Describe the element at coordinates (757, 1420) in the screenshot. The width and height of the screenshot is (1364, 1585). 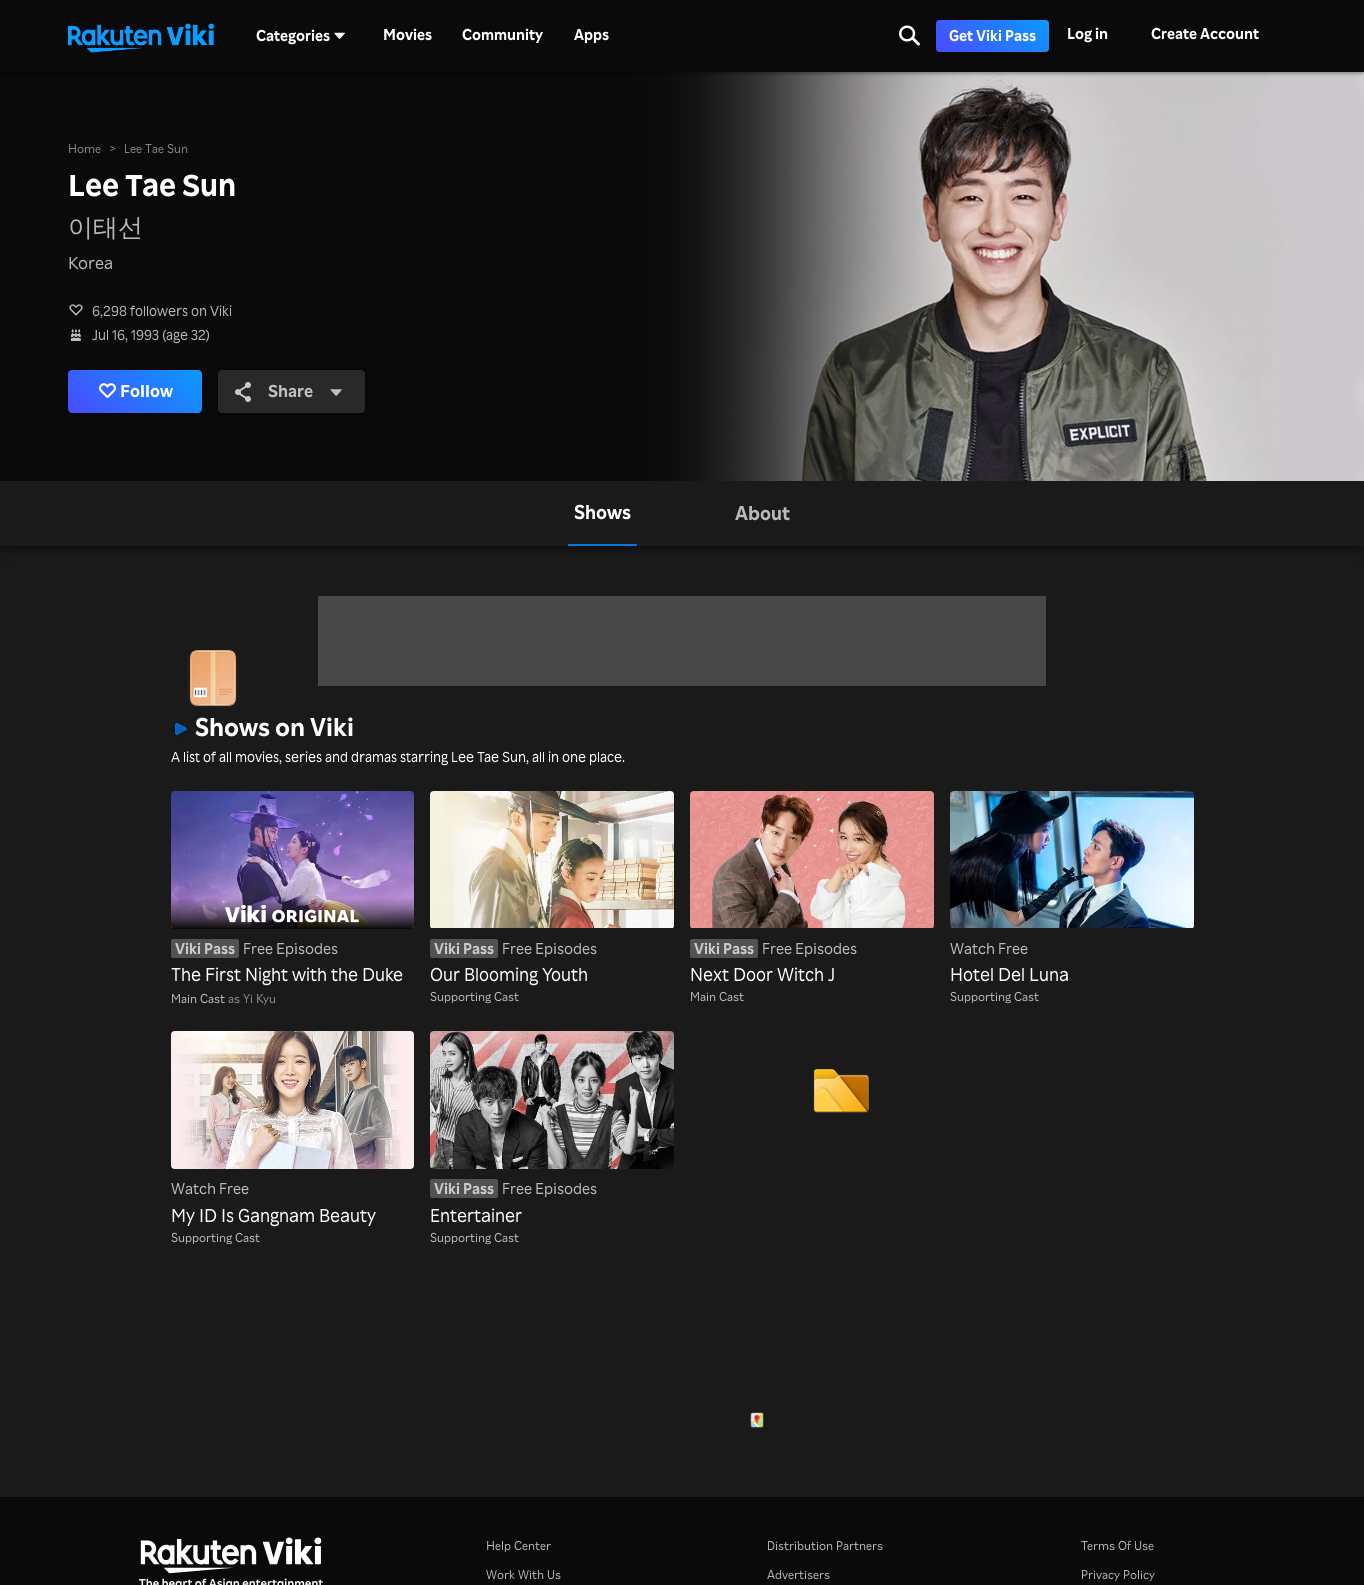
I see `open a google earth location file` at that location.